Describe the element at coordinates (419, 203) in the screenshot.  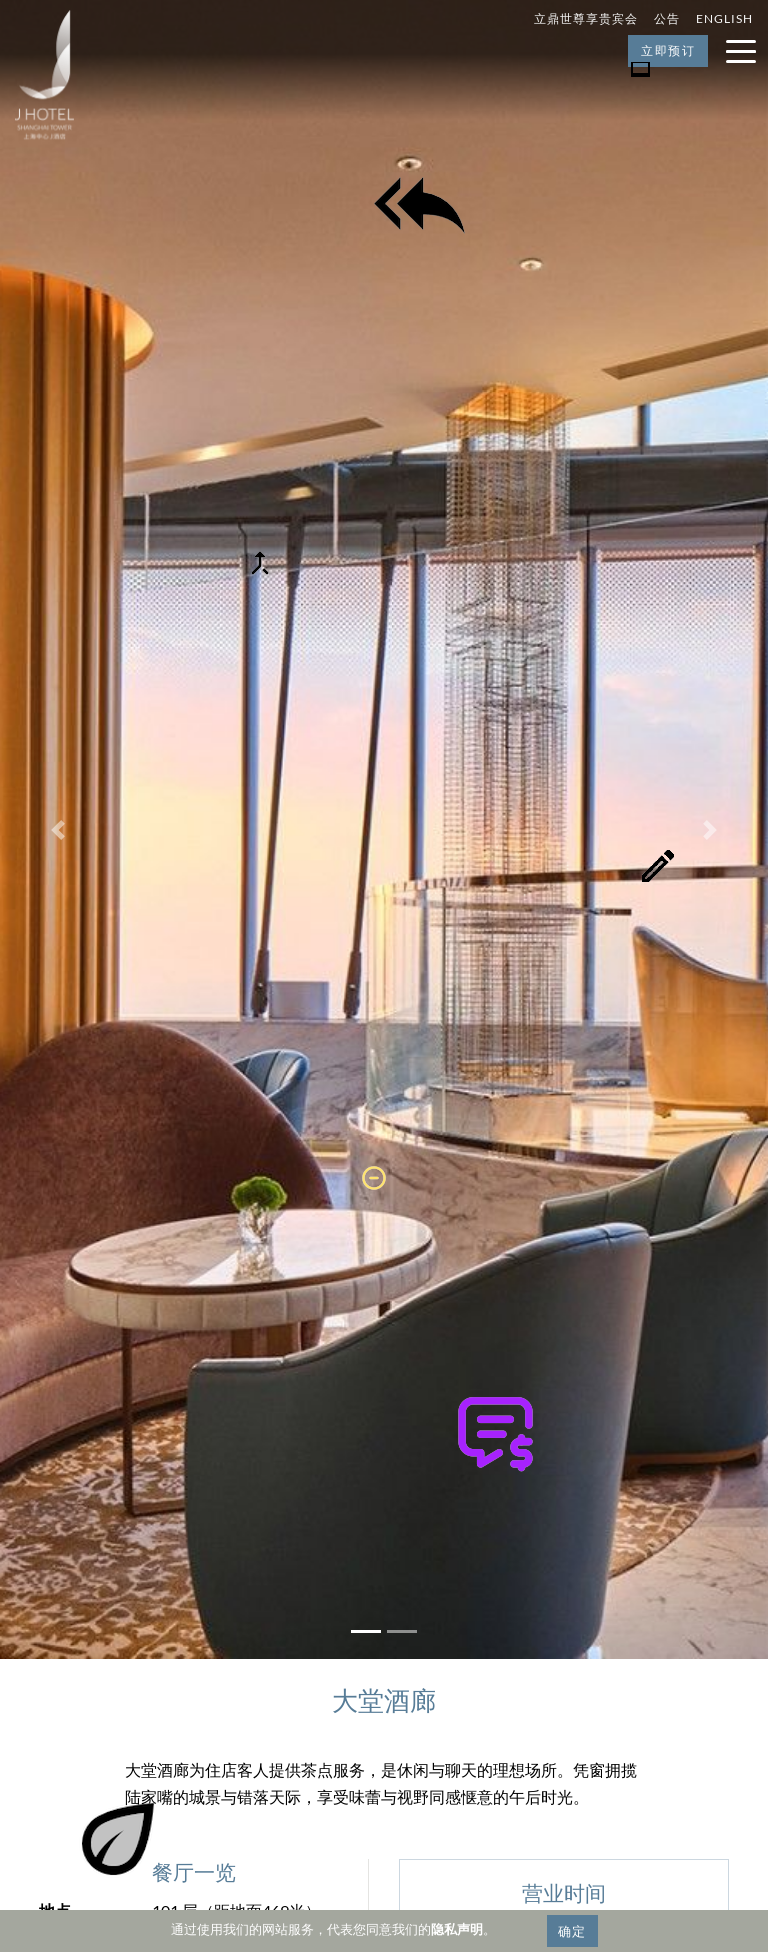
I see `reply to all recipients of a message` at that location.